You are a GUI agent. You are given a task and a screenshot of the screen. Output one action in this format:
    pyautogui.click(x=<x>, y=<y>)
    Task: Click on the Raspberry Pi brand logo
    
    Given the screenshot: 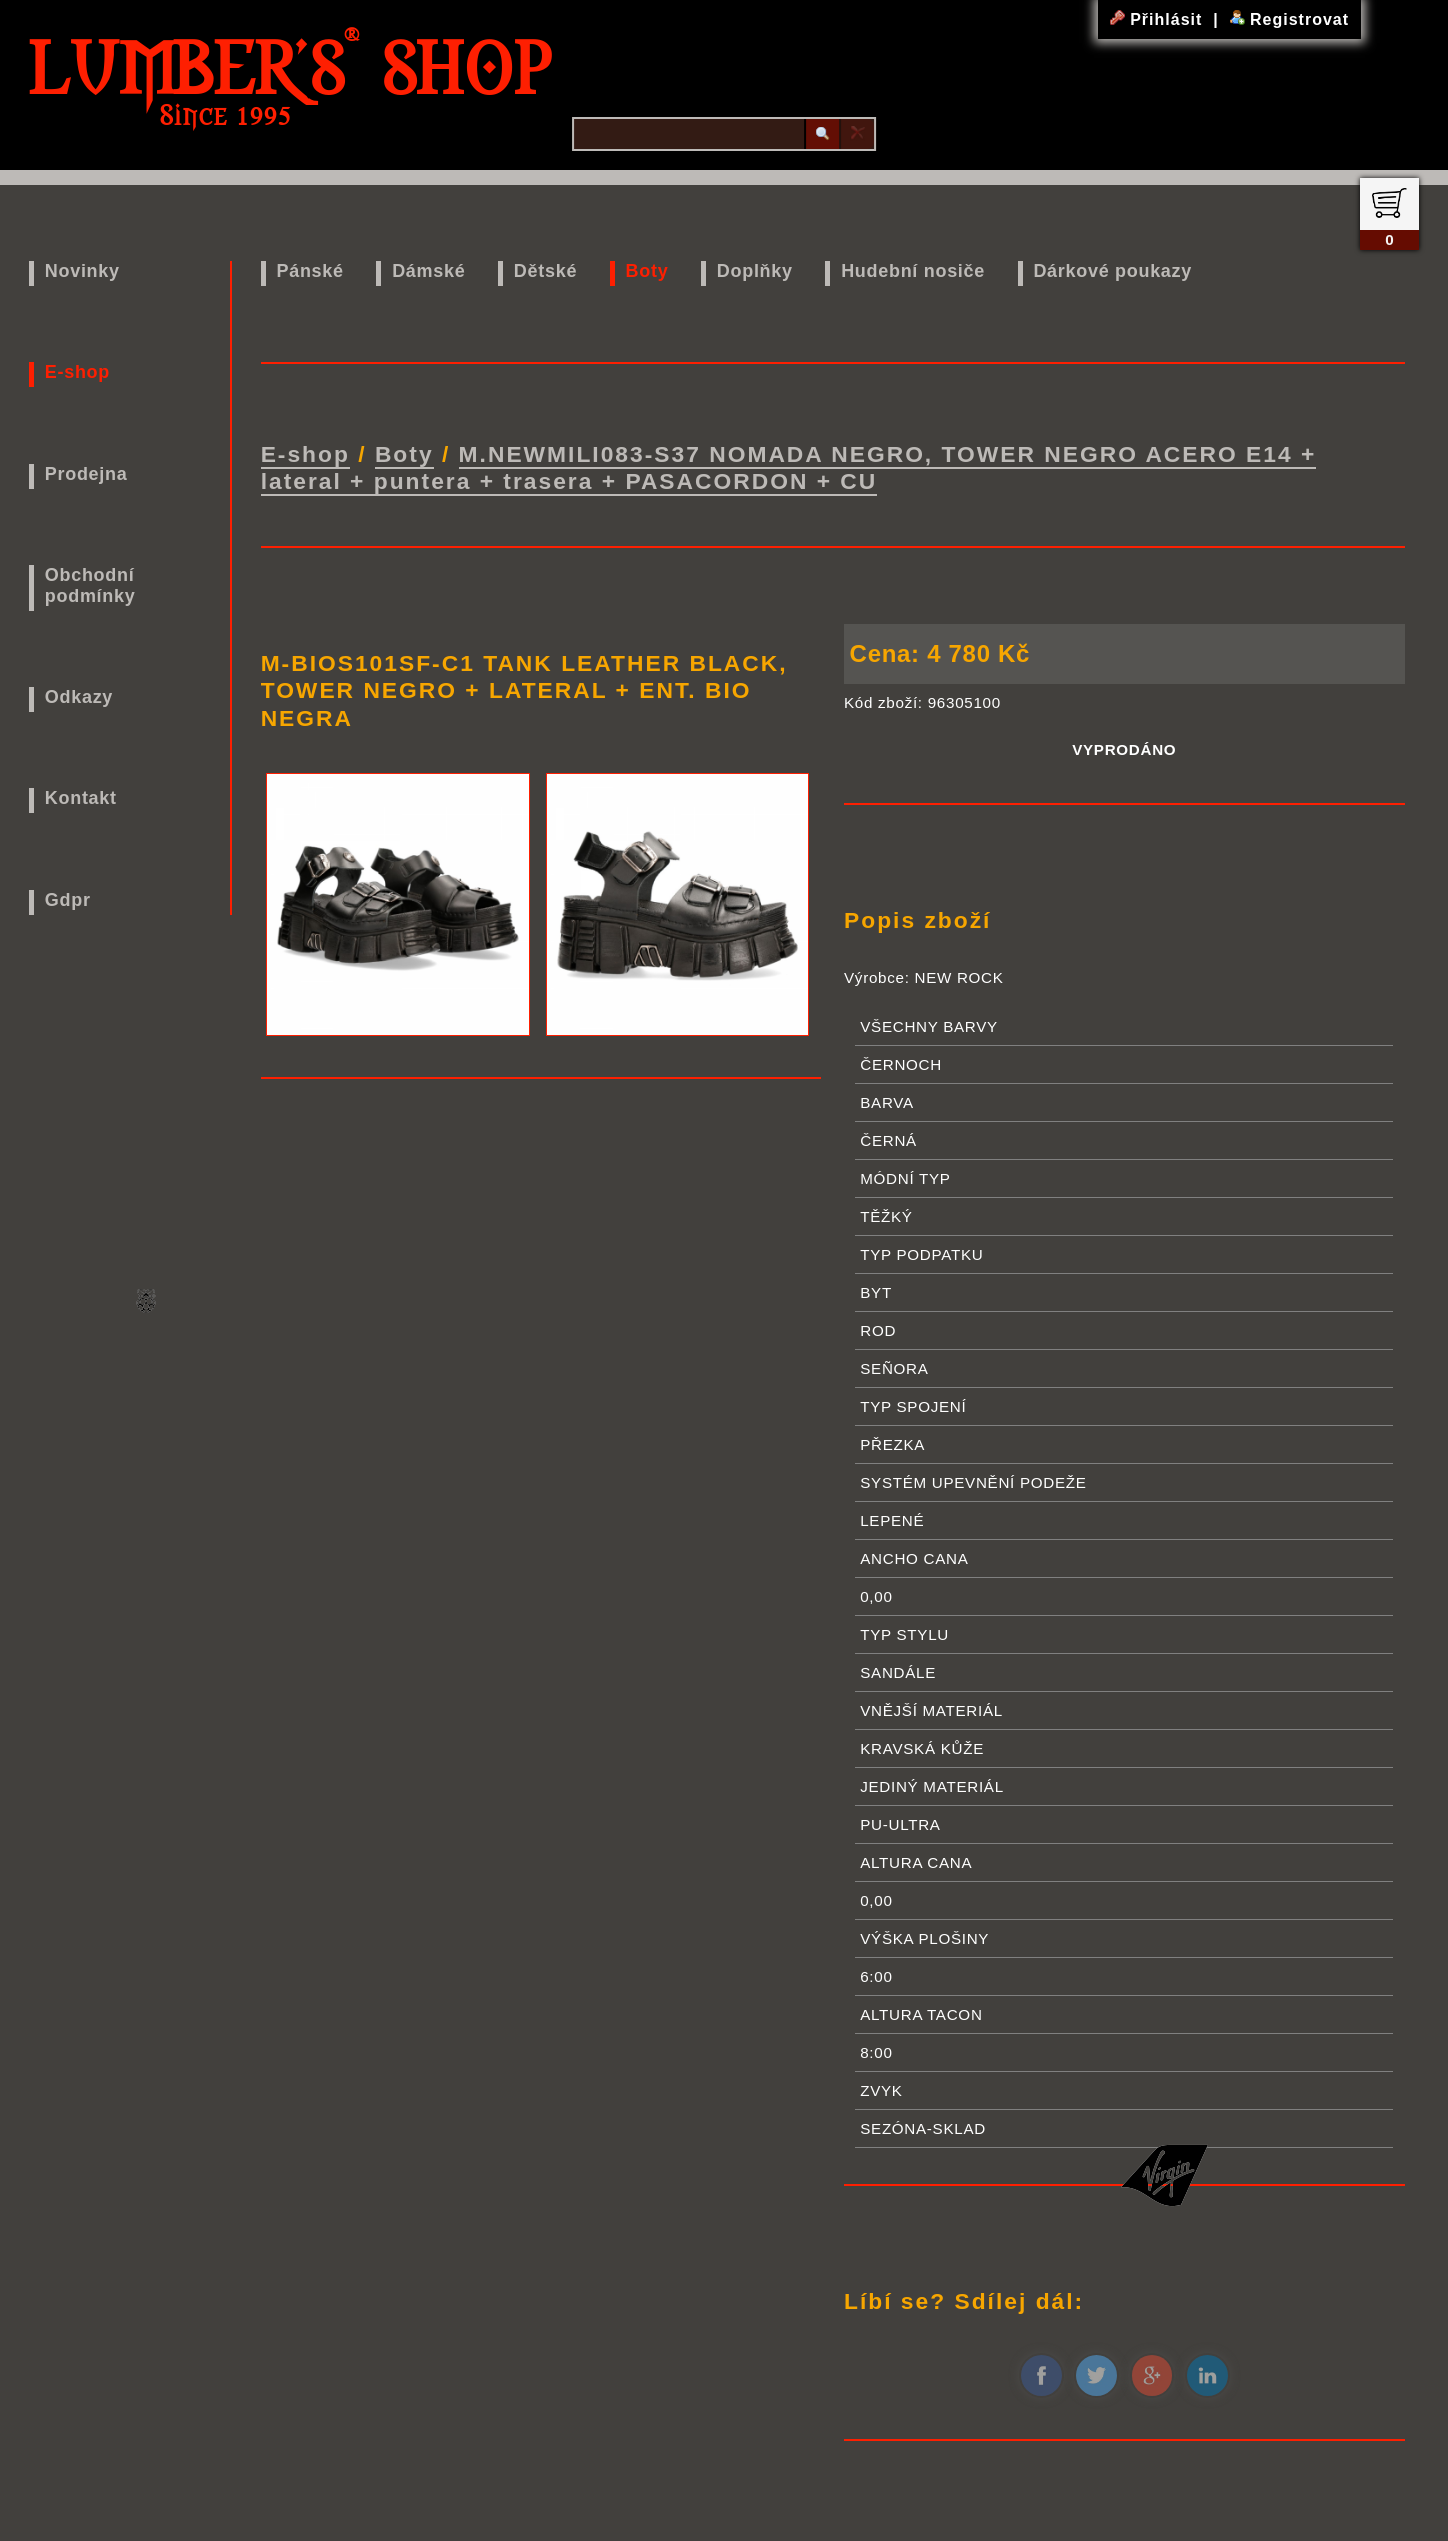 What is the action you would take?
    pyautogui.click(x=146, y=1301)
    